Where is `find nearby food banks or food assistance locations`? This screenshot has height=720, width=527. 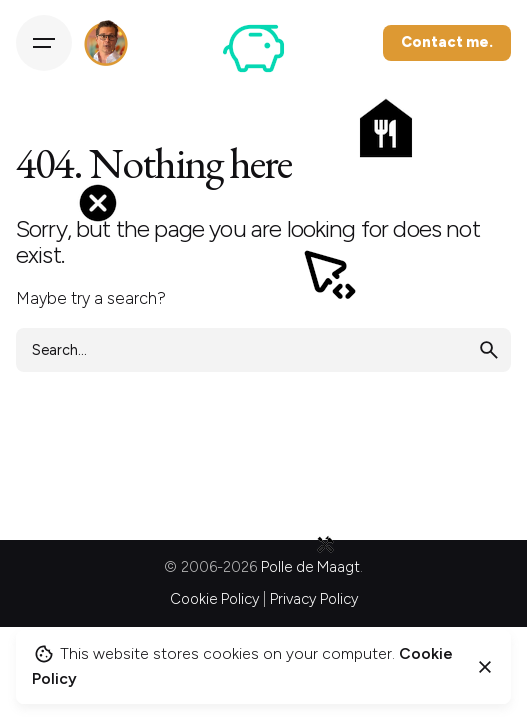
find nearby food banks or food assistance locations is located at coordinates (386, 128).